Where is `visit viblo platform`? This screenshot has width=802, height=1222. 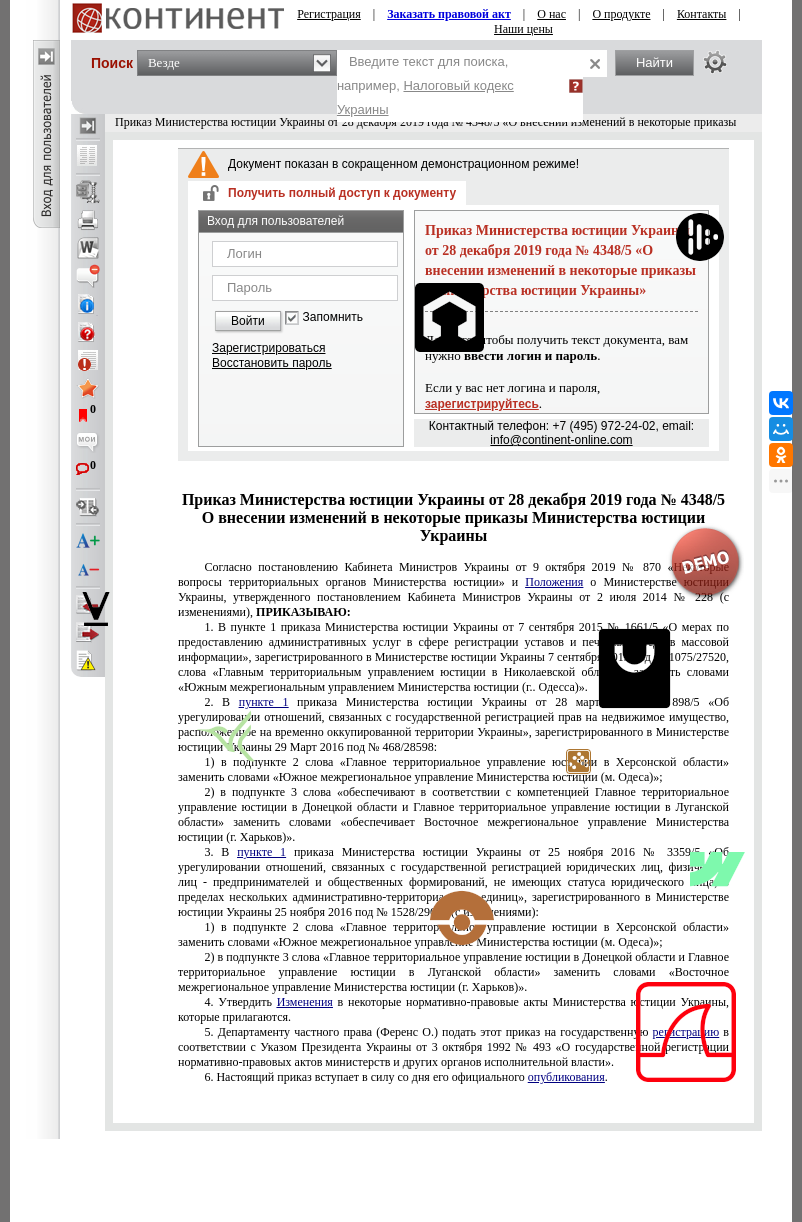 visit viblo platform is located at coordinates (96, 609).